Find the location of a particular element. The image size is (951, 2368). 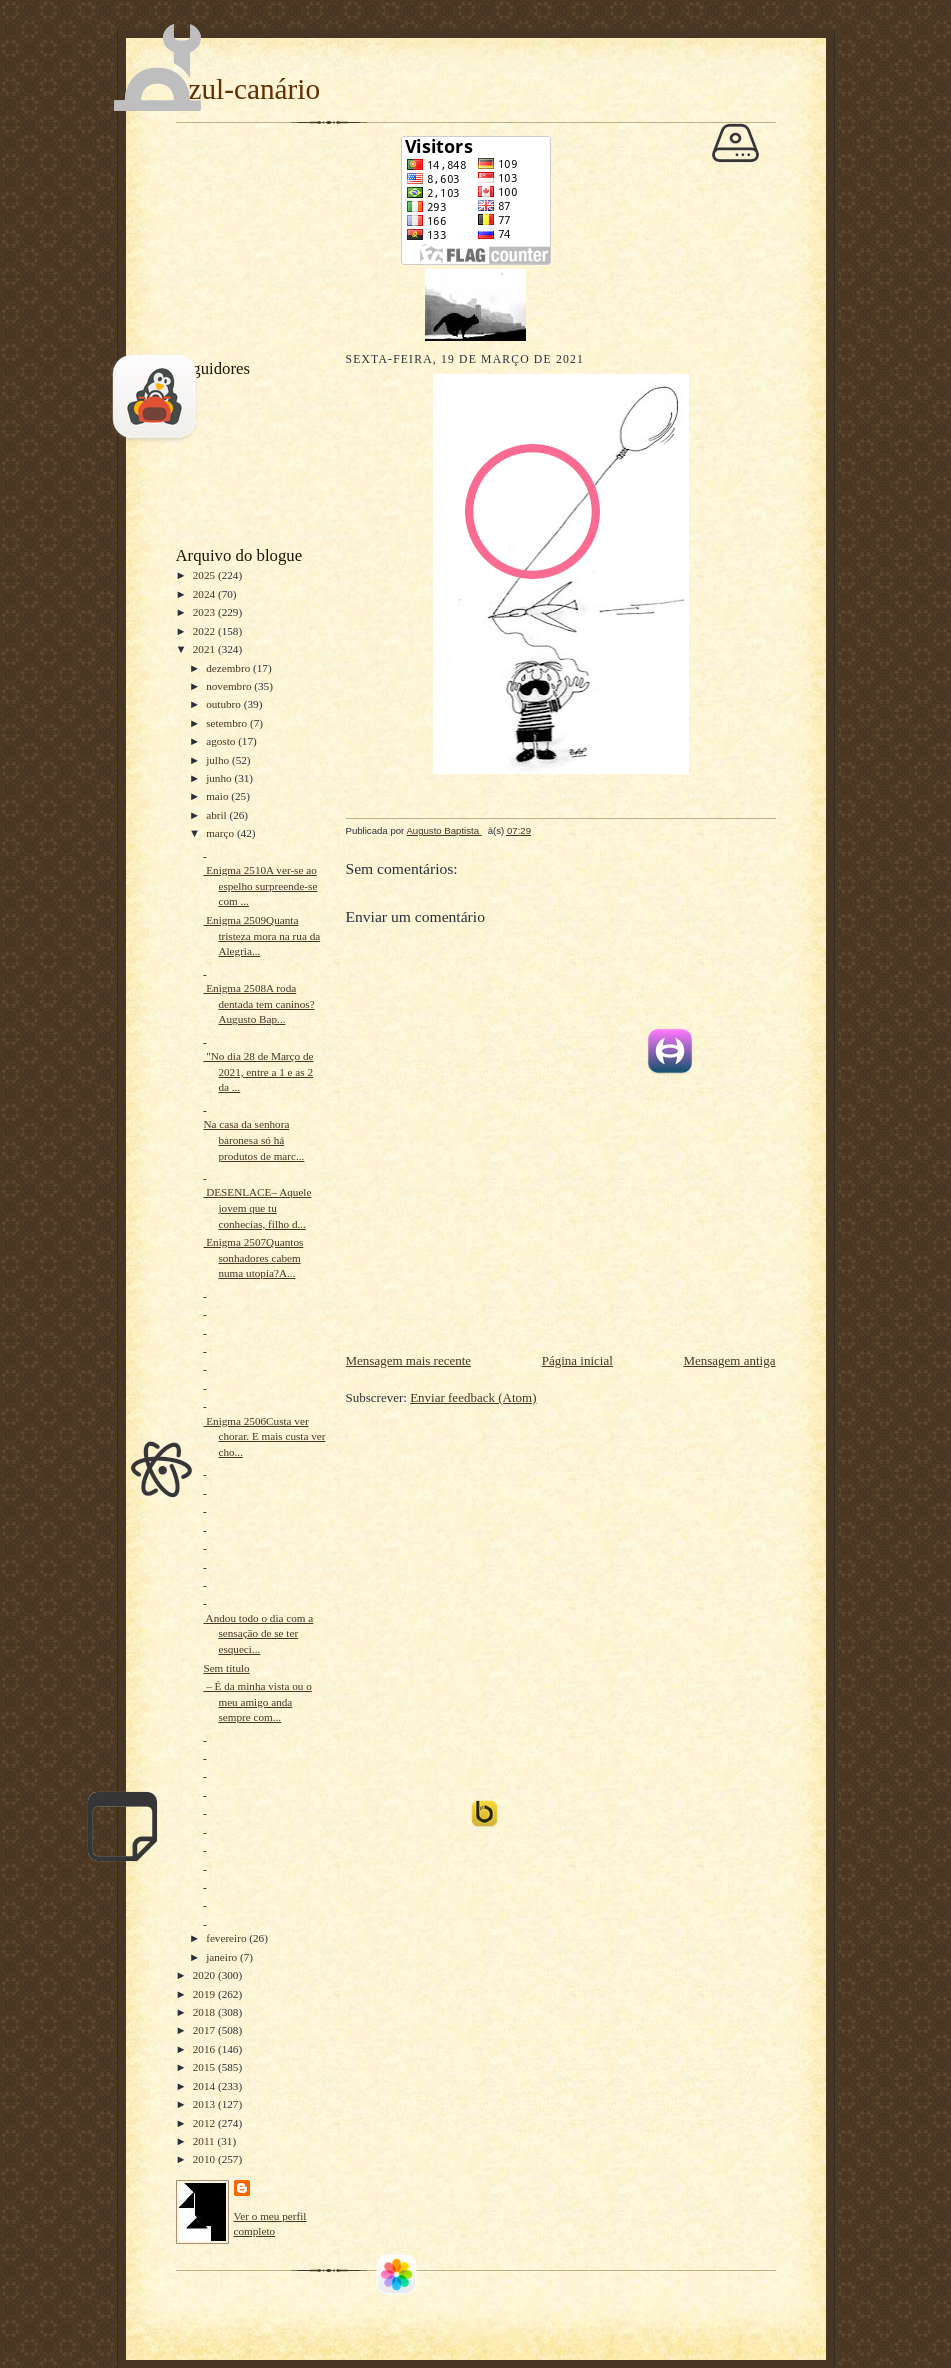

indicates fullwidth input mode is active is located at coordinates (532, 511).